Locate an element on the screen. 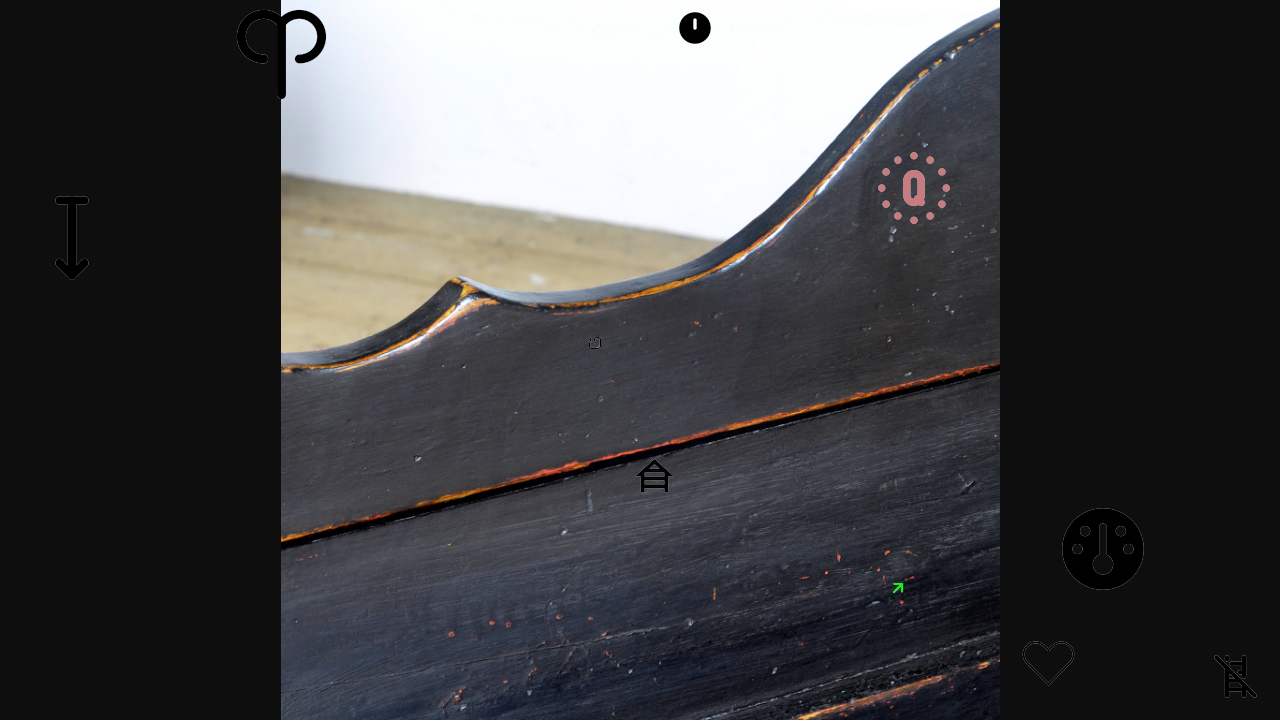 The height and width of the screenshot is (720, 1280). open link in a new tab or window is located at coordinates (898, 588).